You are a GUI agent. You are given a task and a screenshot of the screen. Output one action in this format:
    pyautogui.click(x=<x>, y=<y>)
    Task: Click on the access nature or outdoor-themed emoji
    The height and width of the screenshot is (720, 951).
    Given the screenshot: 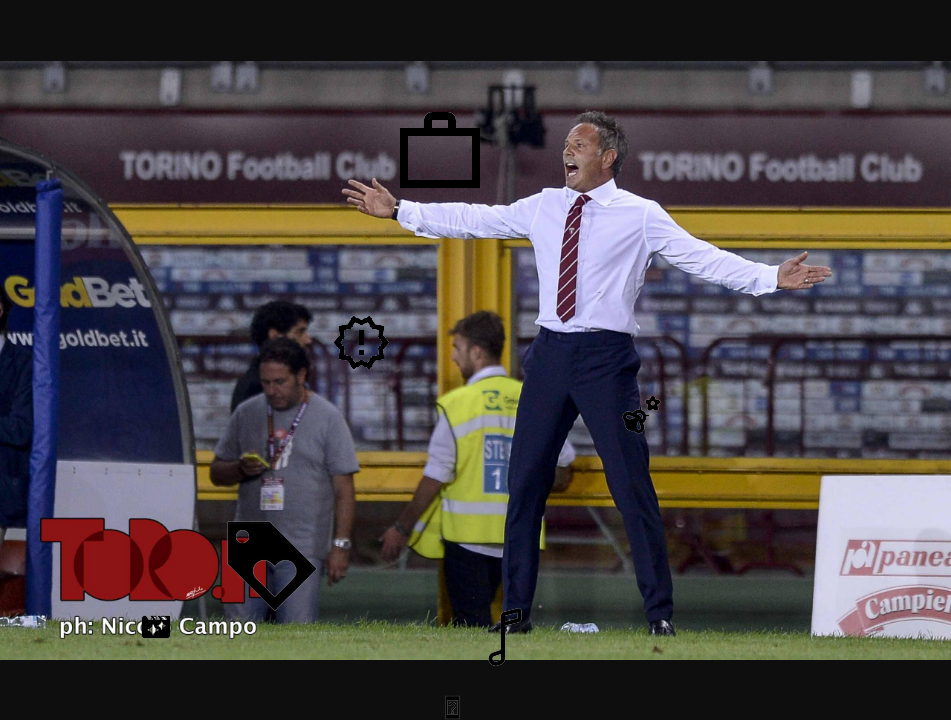 What is the action you would take?
    pyautogui.click(x=641, y=414)
    